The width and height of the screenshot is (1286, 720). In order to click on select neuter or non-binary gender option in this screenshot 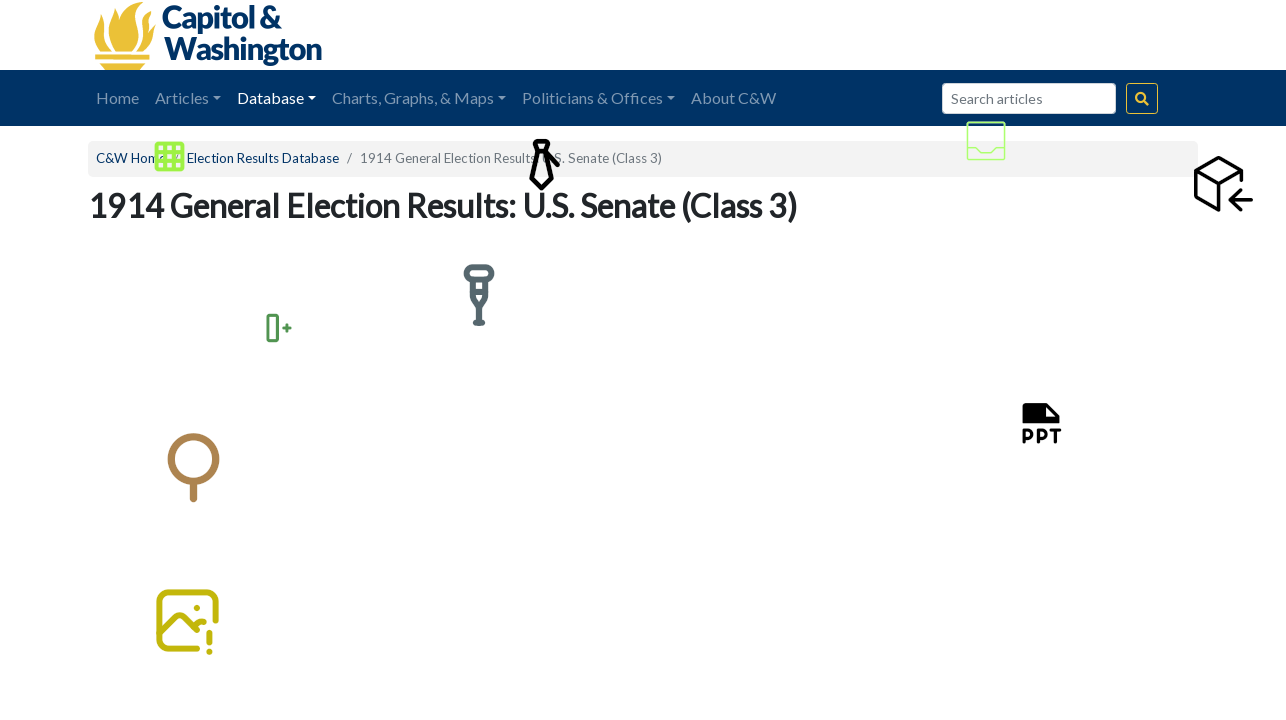, I will do `click(193, 466)`.